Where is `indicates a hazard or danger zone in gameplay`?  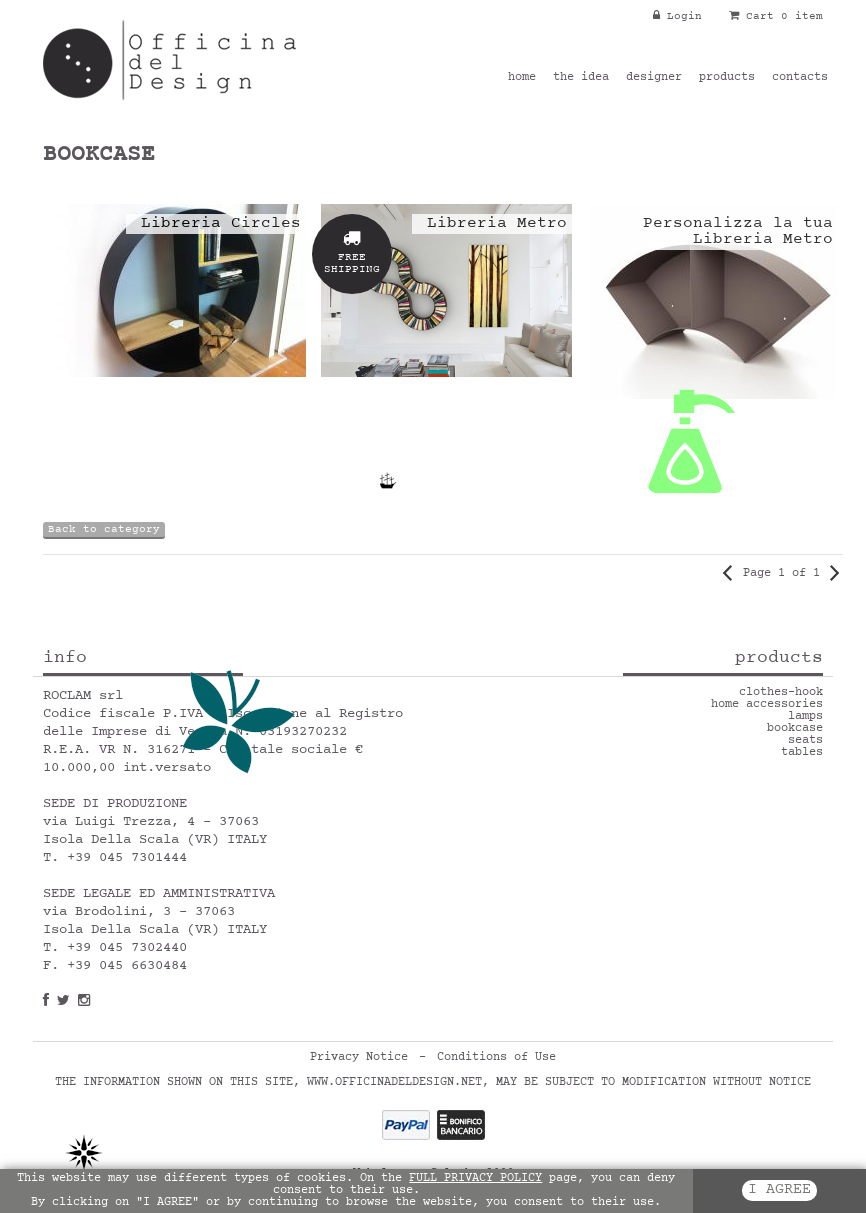
indicates a hazard or danger zone in gameplay is located at coordinates (84, 1153).